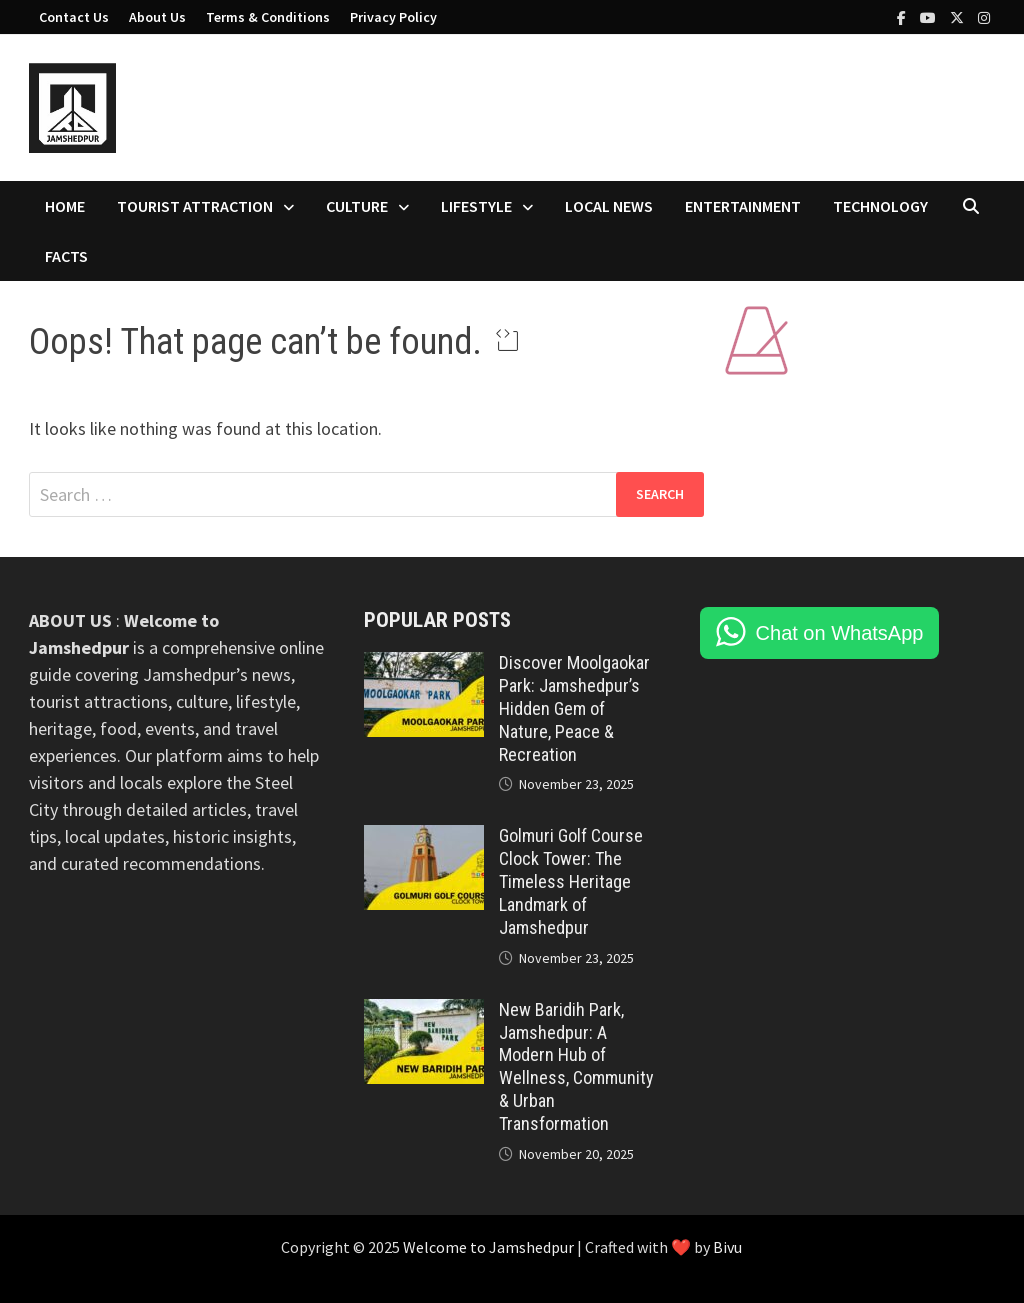  Describe the element at coordinates (508, 341) in the screenshot. I see `insert a code block or snippet` at that location.